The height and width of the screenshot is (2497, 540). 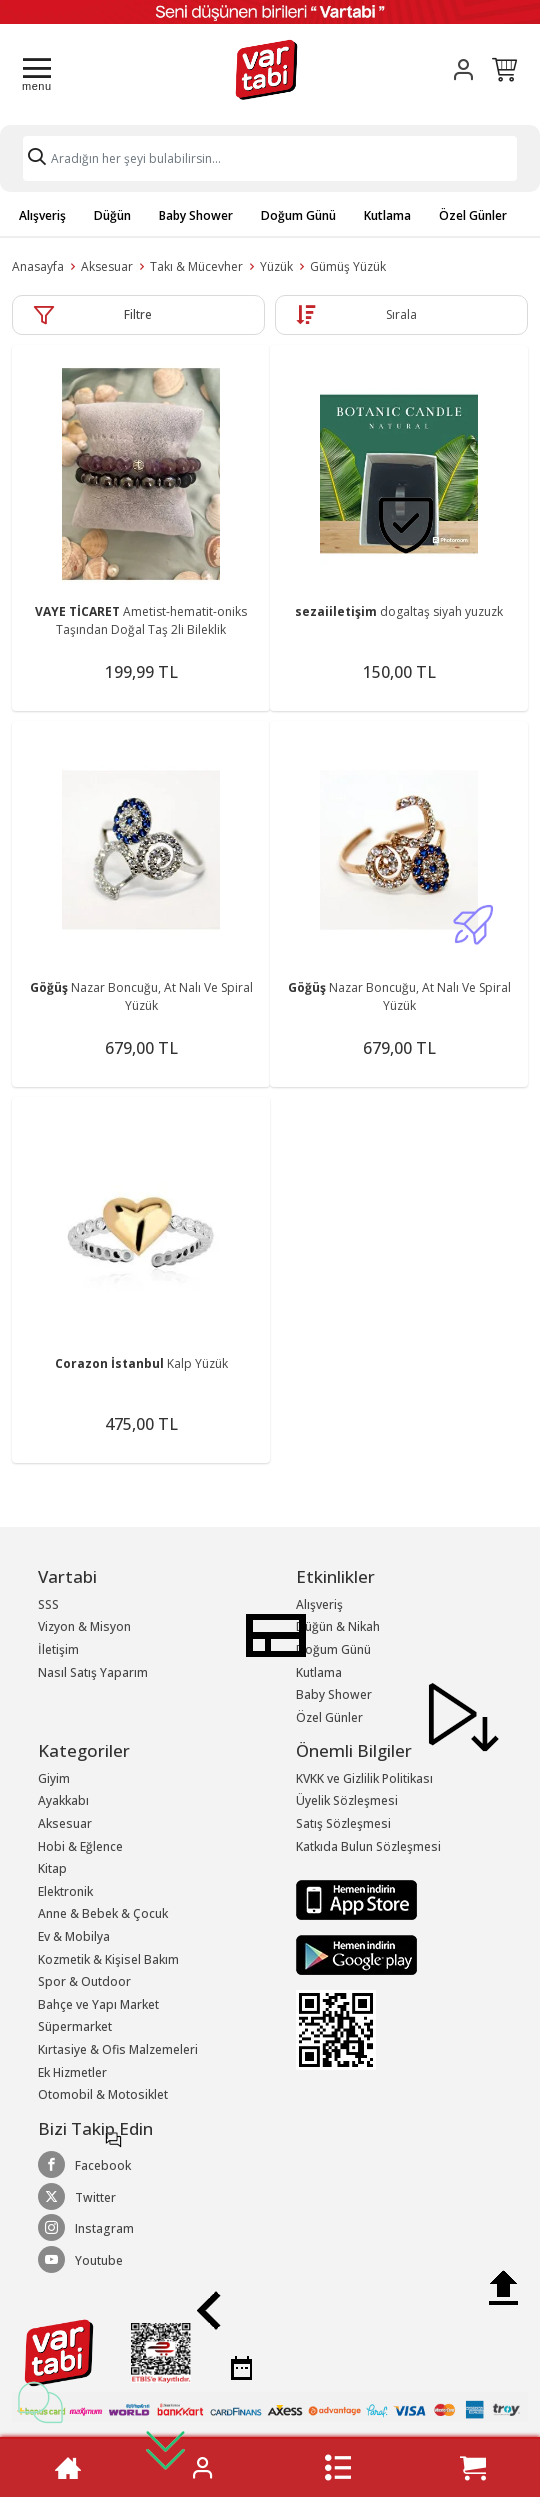 What do you see at coordinates (242, 2368) in the screenshot?
I see `select a date range` at bounding box center [242, 2368].